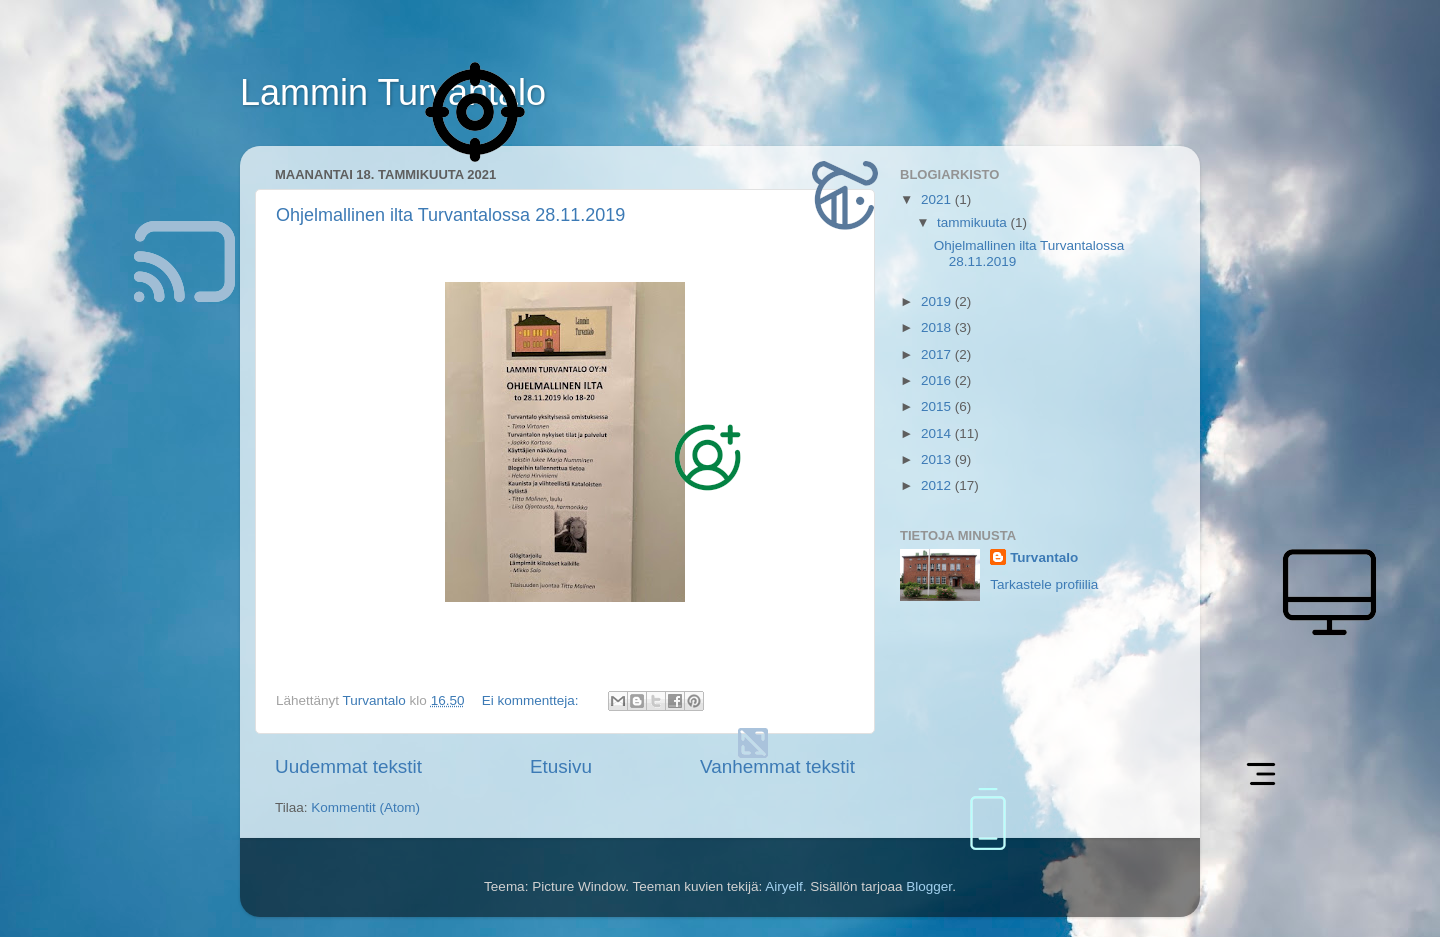 The width and height of the screenshot is (1440, 937). Describe the element at coordinates (184, 261) in the screenshot. I see `cast your screen to a nearby device` at that location.